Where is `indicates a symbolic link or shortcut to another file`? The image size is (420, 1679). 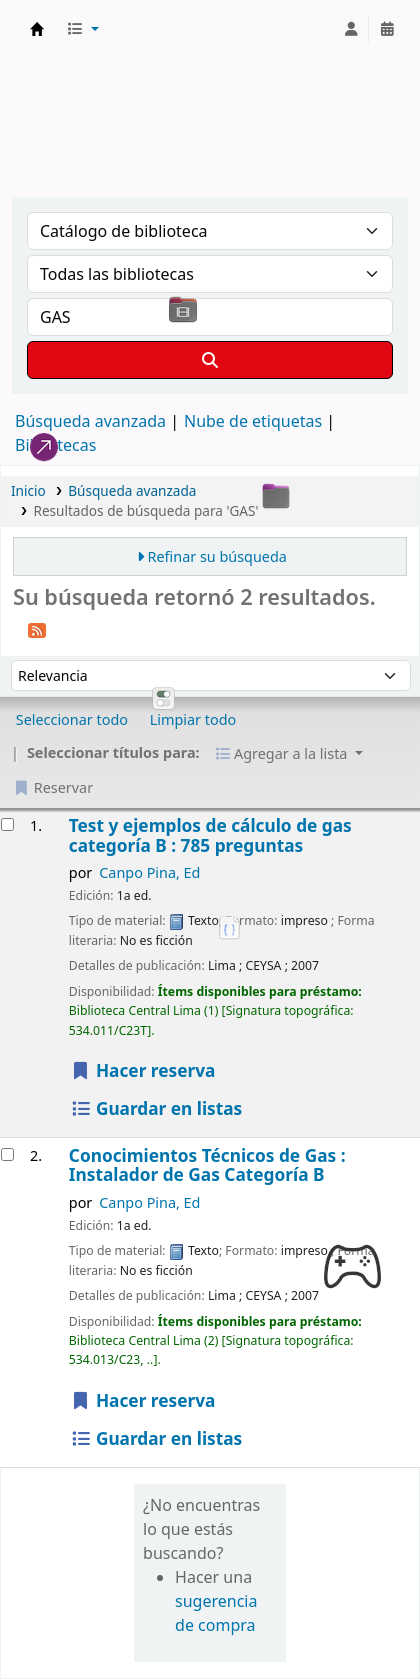
indicates a symbolic link or shortcut to another file is located at coordinates (44, 447).